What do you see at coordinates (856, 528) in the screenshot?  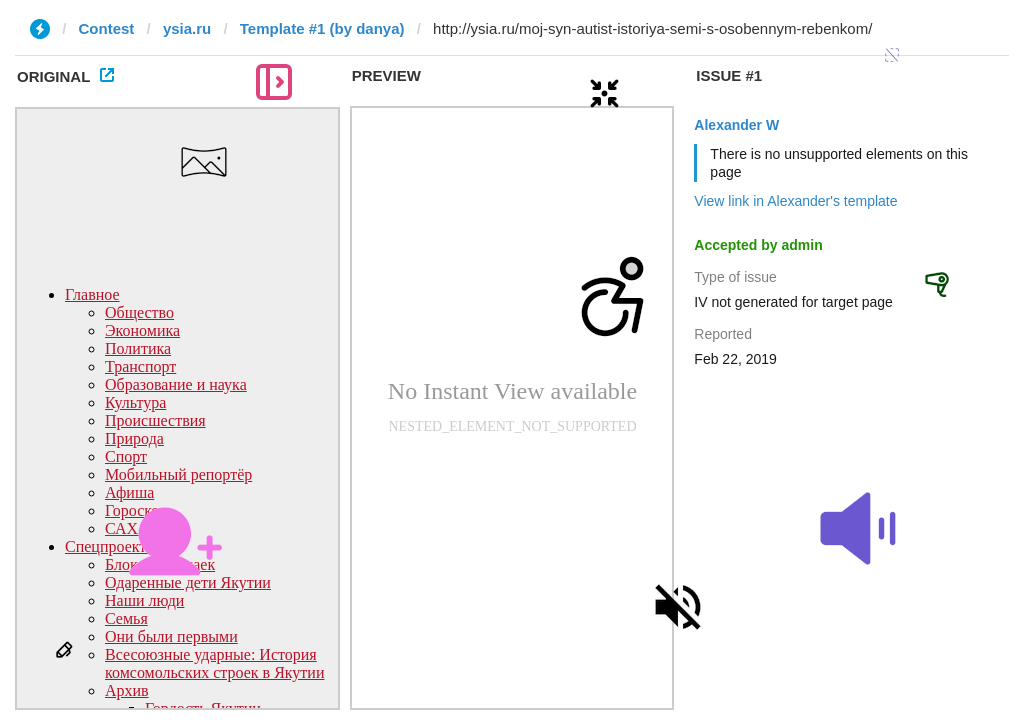 I see `volume set to high` at bounding box center [856, 528].